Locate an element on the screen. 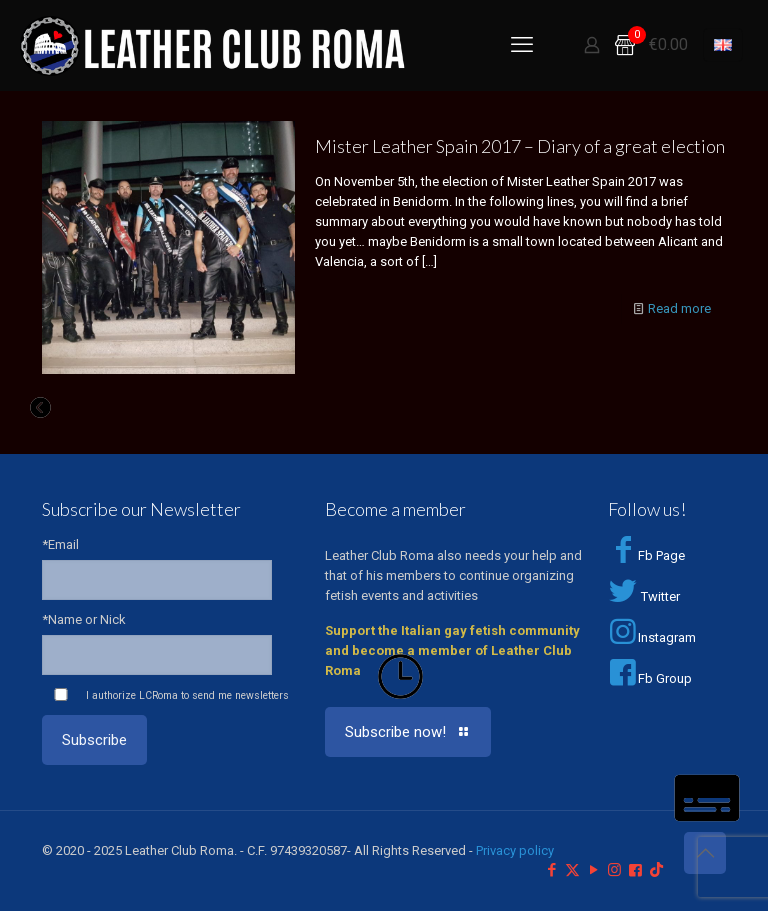 The height and width of the screenshot is (911, 768). go back to the previous screen is located at coordinates (40, 407).